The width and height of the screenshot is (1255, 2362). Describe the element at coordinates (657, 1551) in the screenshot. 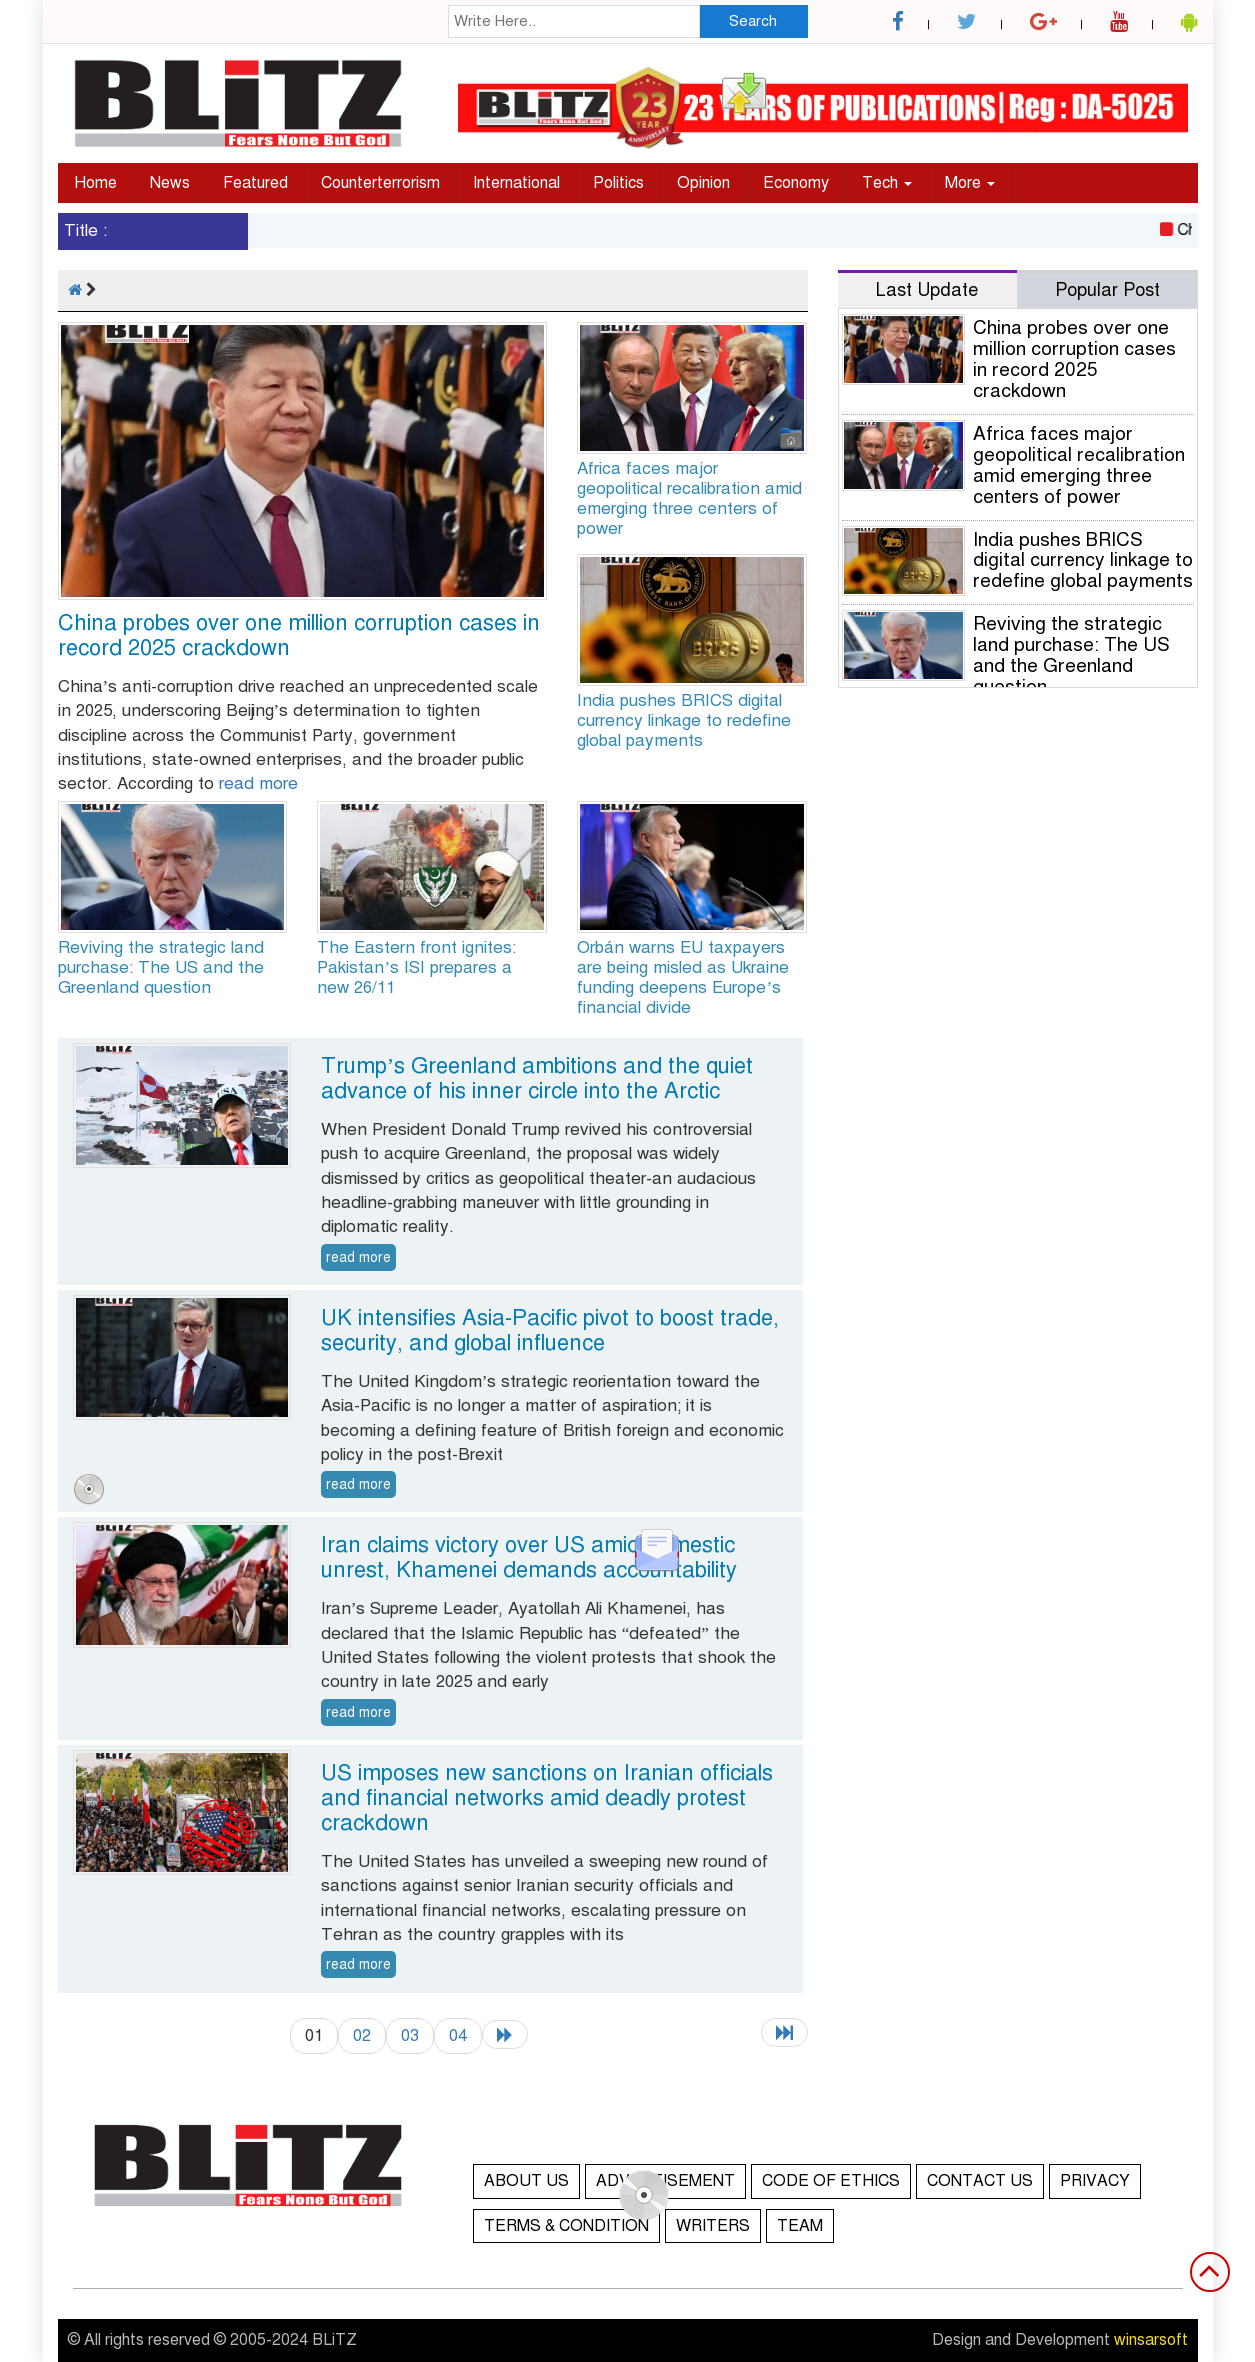

I see `indicates a message has been read` at that location.